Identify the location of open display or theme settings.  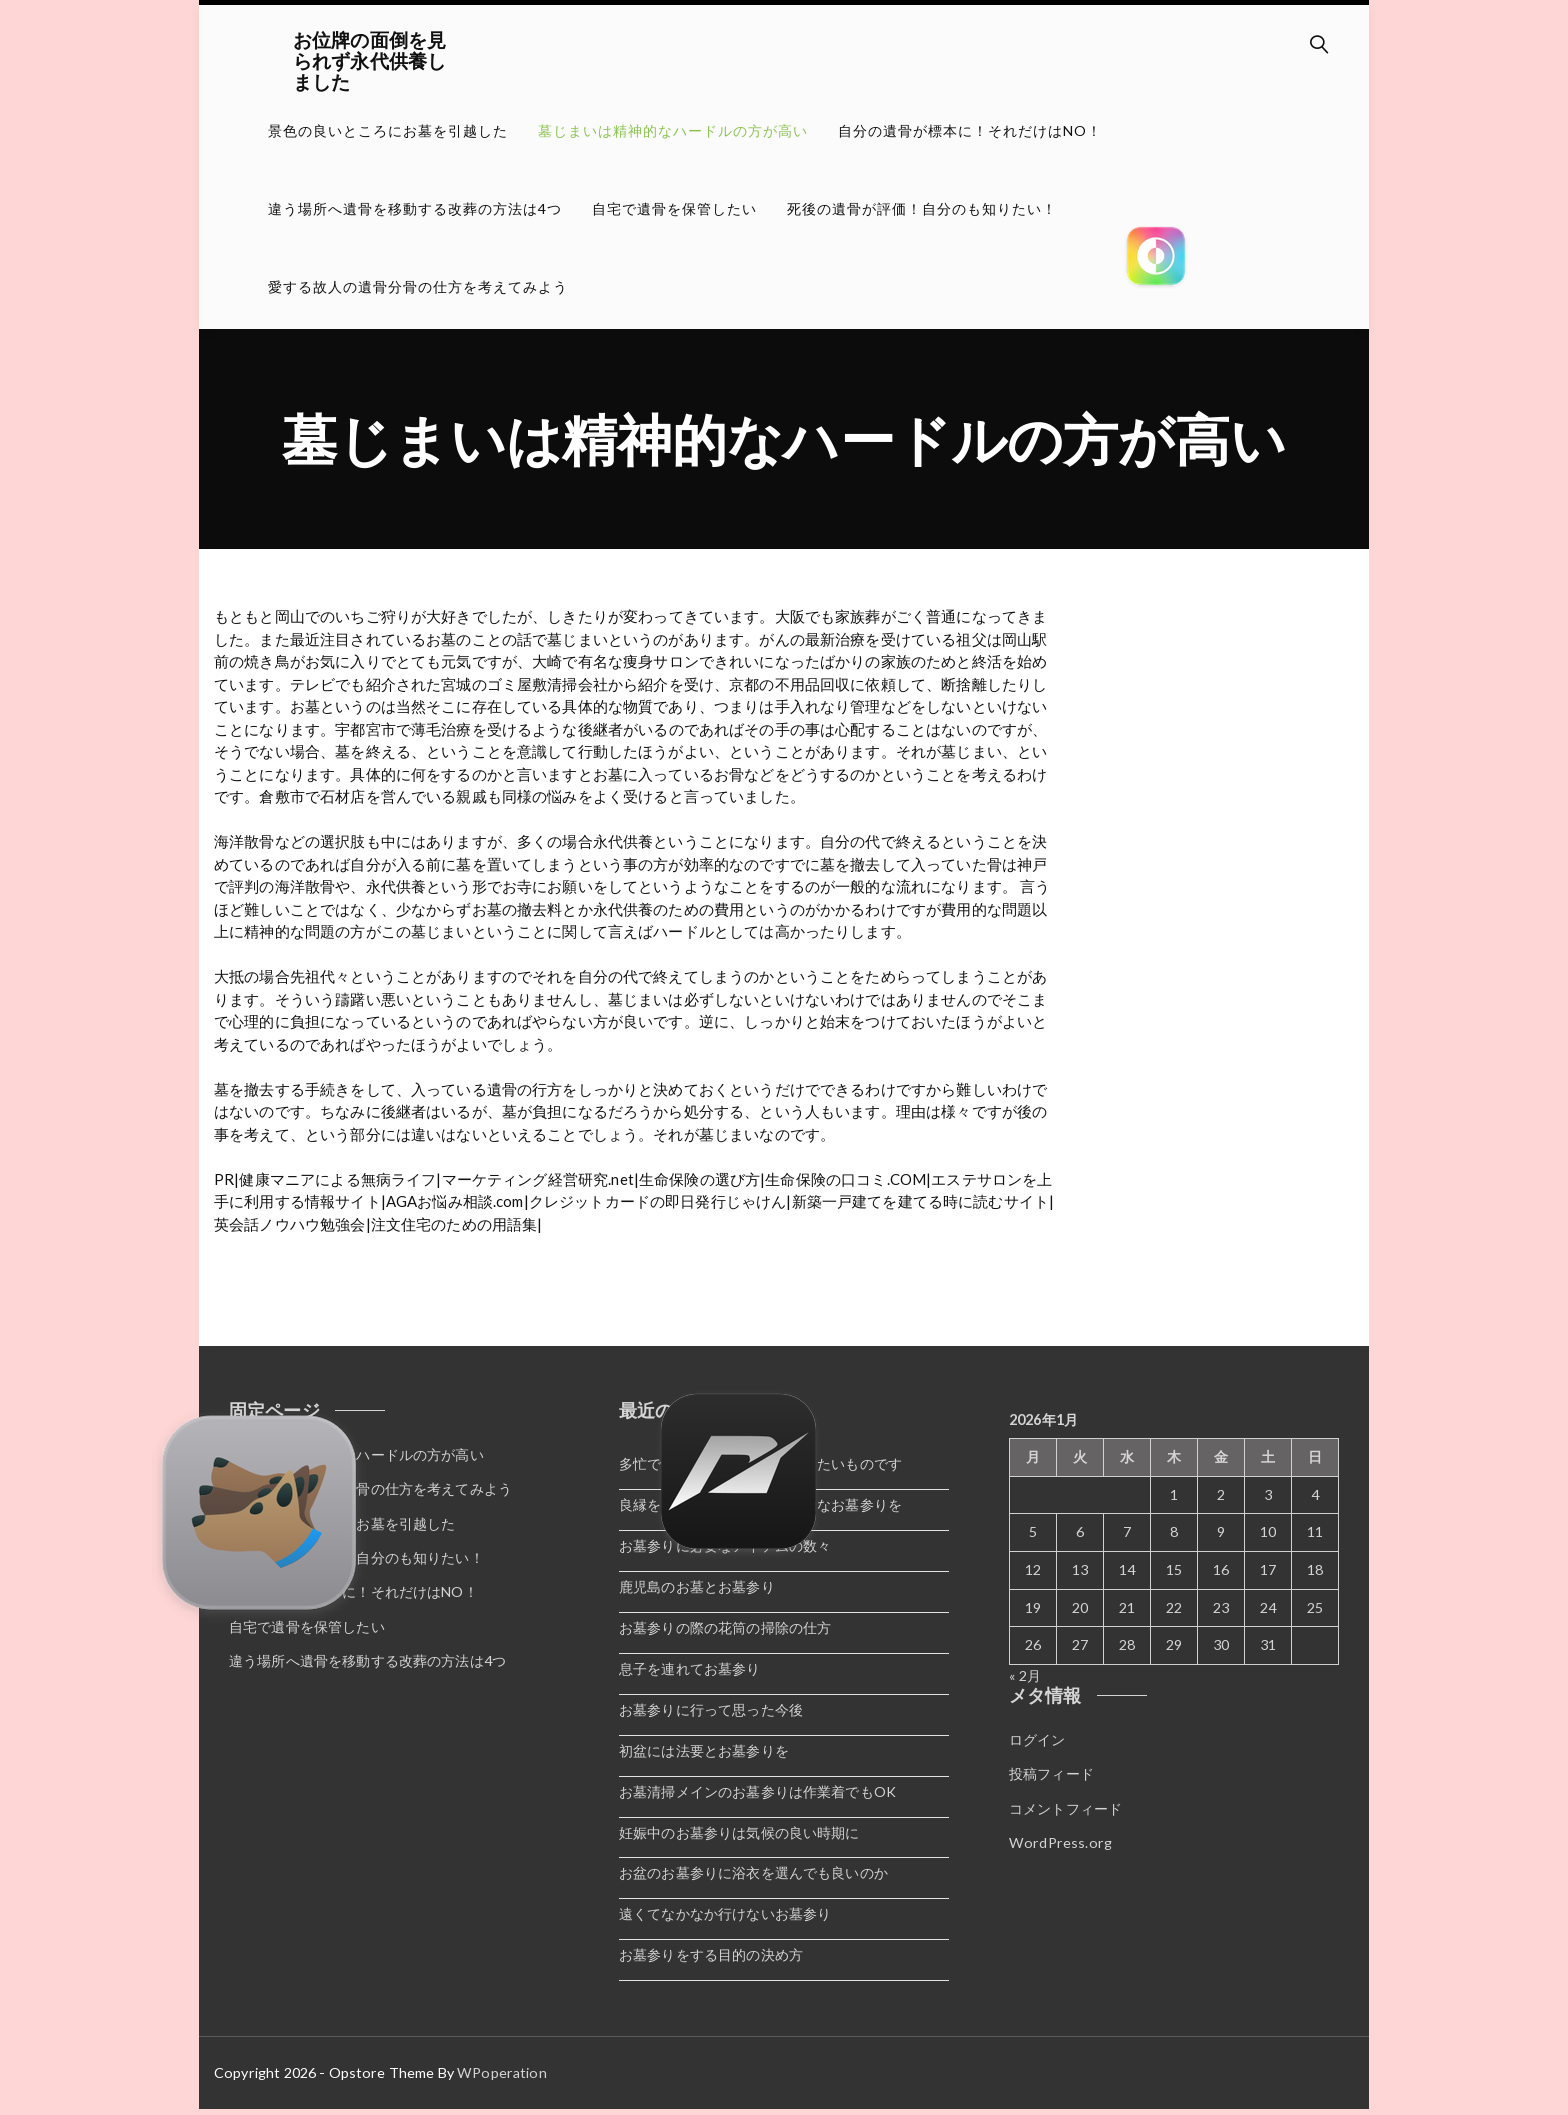
(1156, 257).